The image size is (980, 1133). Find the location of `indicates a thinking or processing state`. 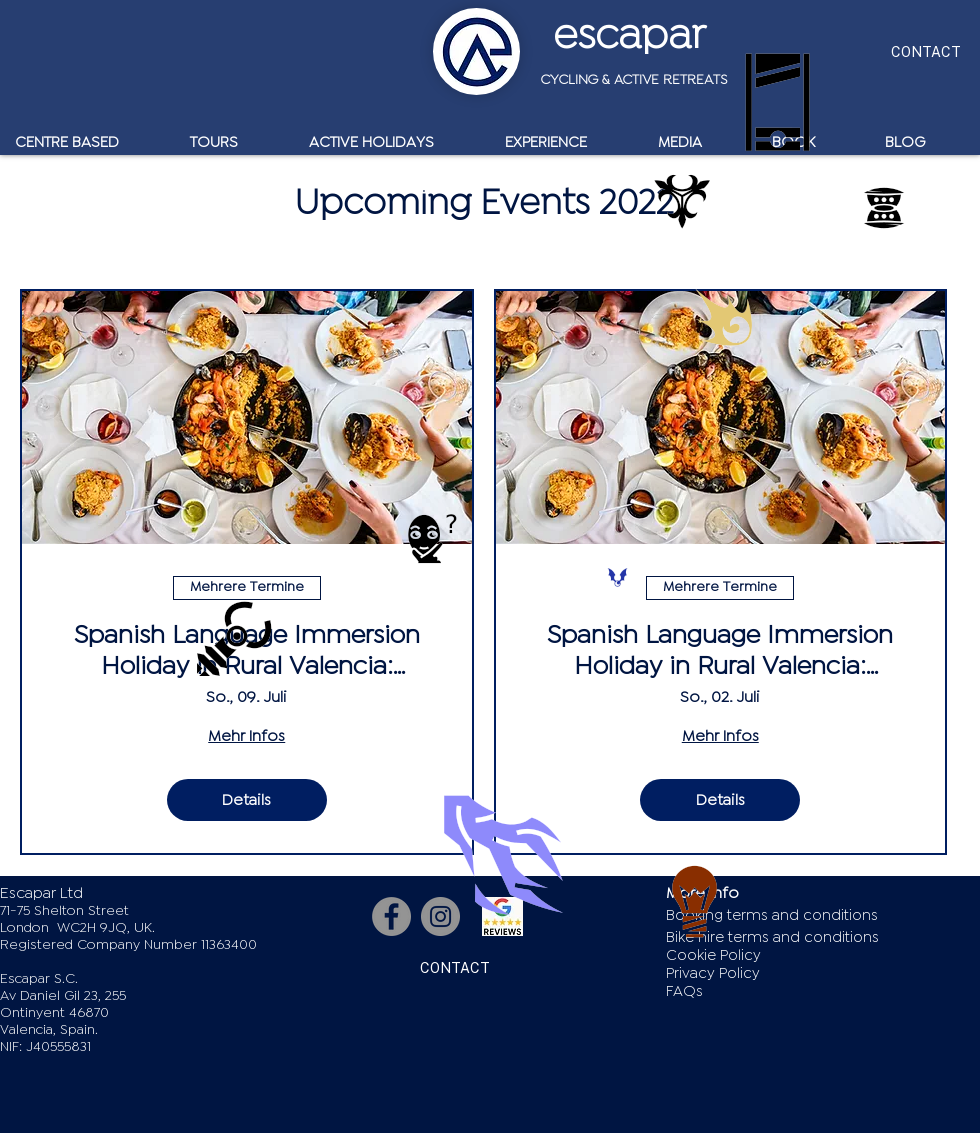

indicates a thinking or processing state is located at coordinates (432, 537).